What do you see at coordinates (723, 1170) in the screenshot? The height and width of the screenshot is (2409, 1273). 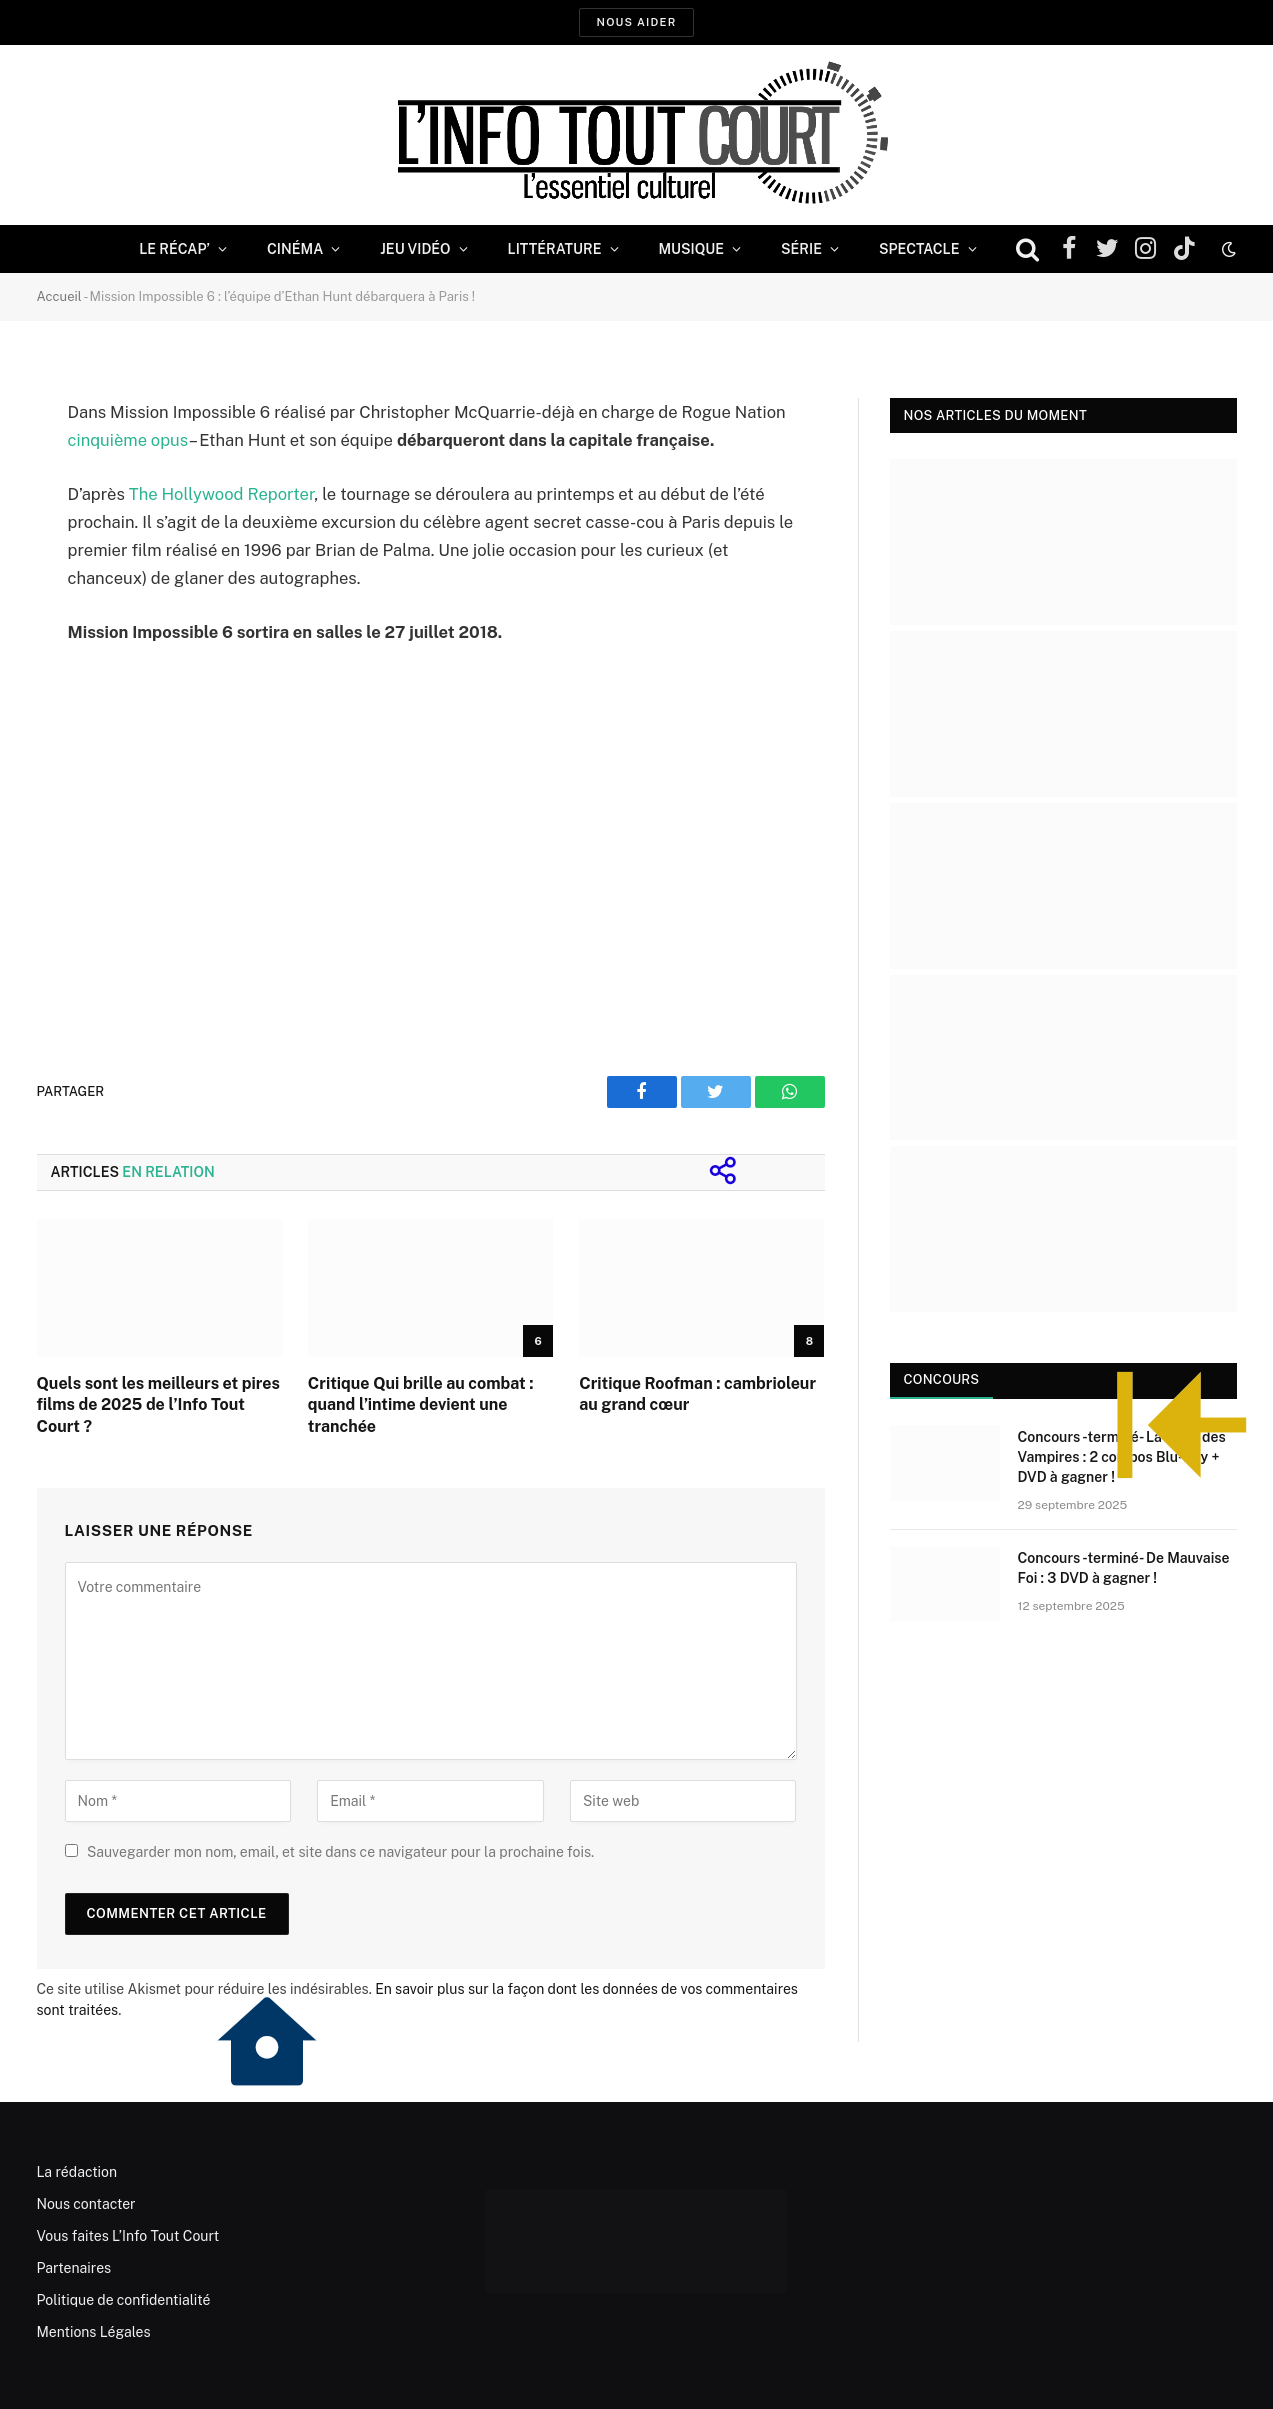 I see `share this content` at bounding box center [723, 1170].